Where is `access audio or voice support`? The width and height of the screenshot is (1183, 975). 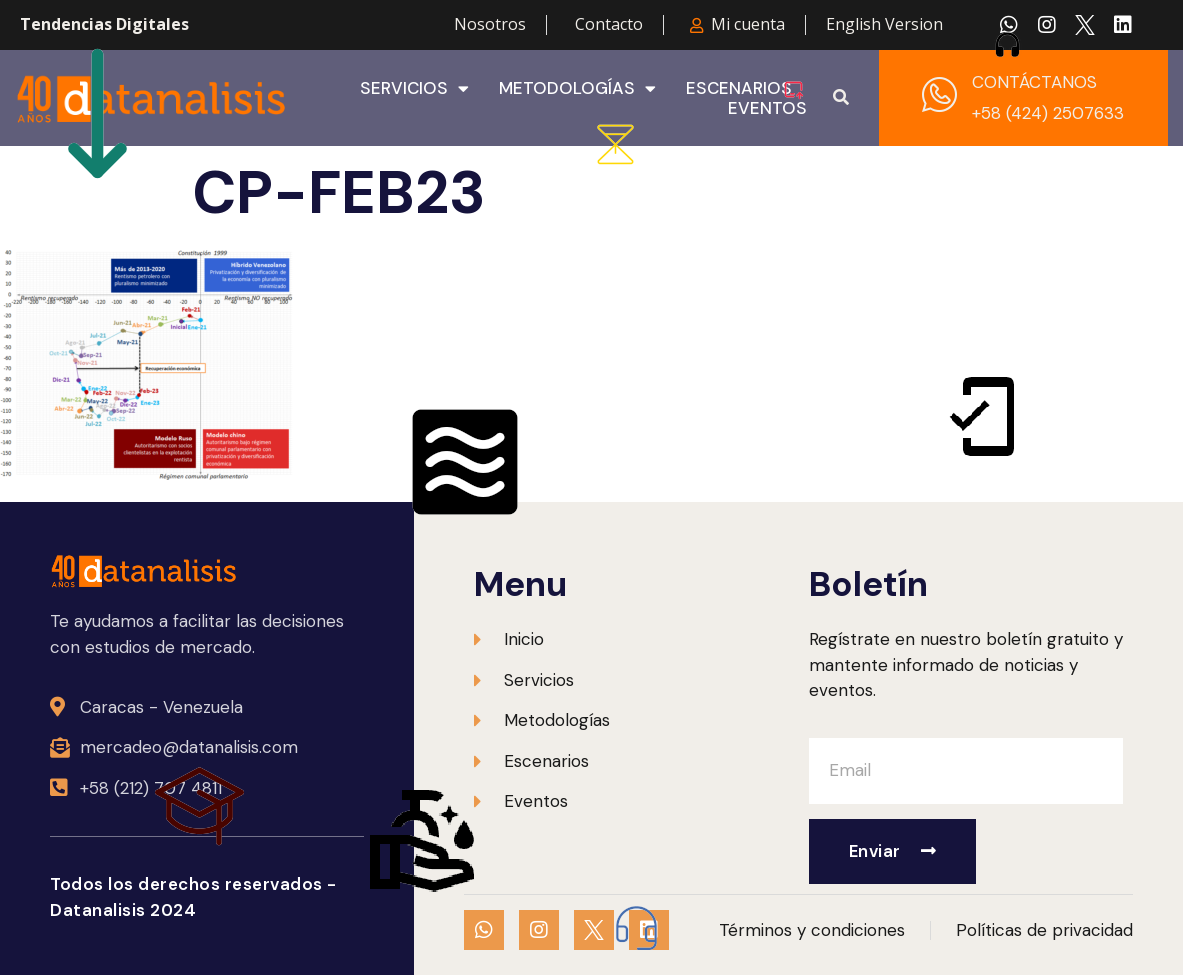 access audio or voice support is located at coordinates (1007, 46).